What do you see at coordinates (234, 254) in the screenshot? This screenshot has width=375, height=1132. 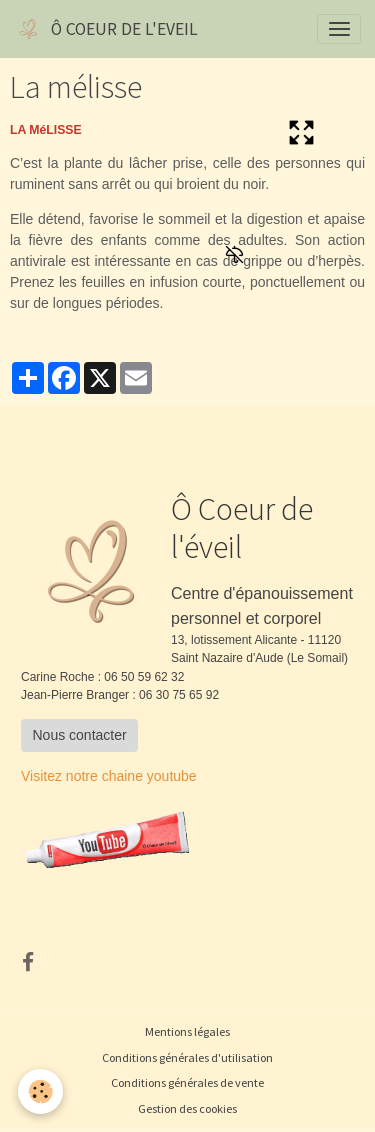 I see `indicates weather protection is disabled` at bounding box center [234, 254].